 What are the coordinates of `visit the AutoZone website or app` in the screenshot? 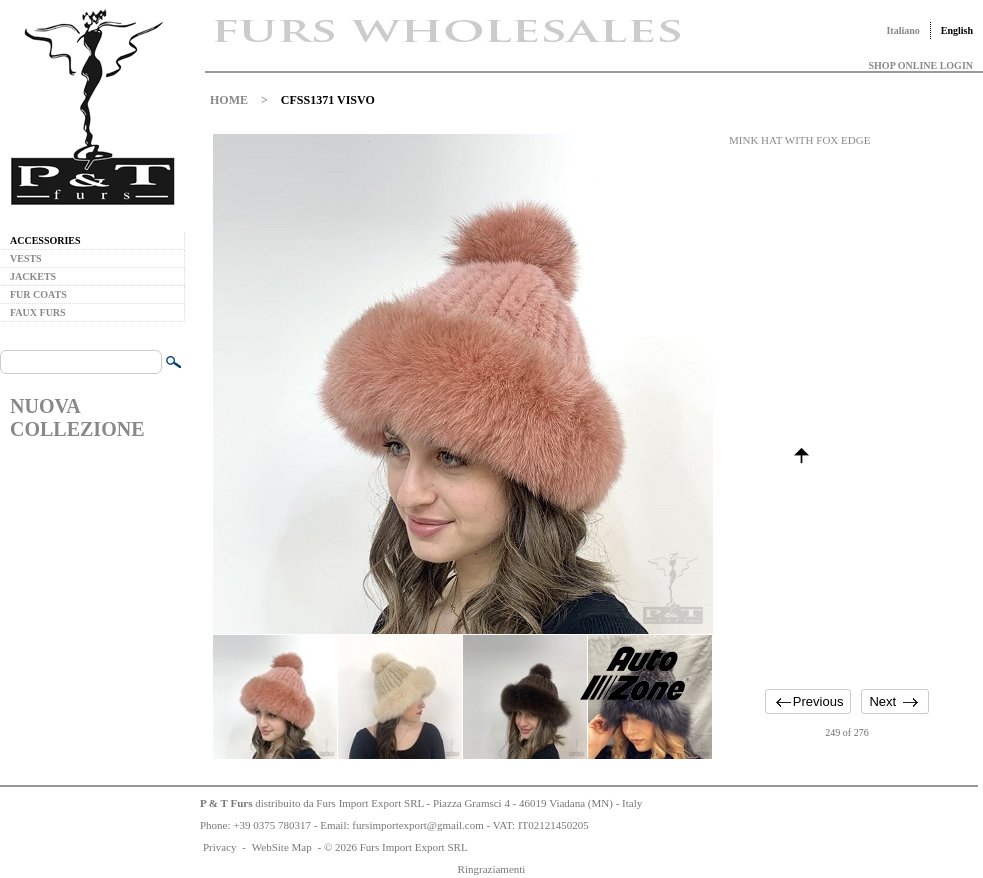 It's located at (634, 673).